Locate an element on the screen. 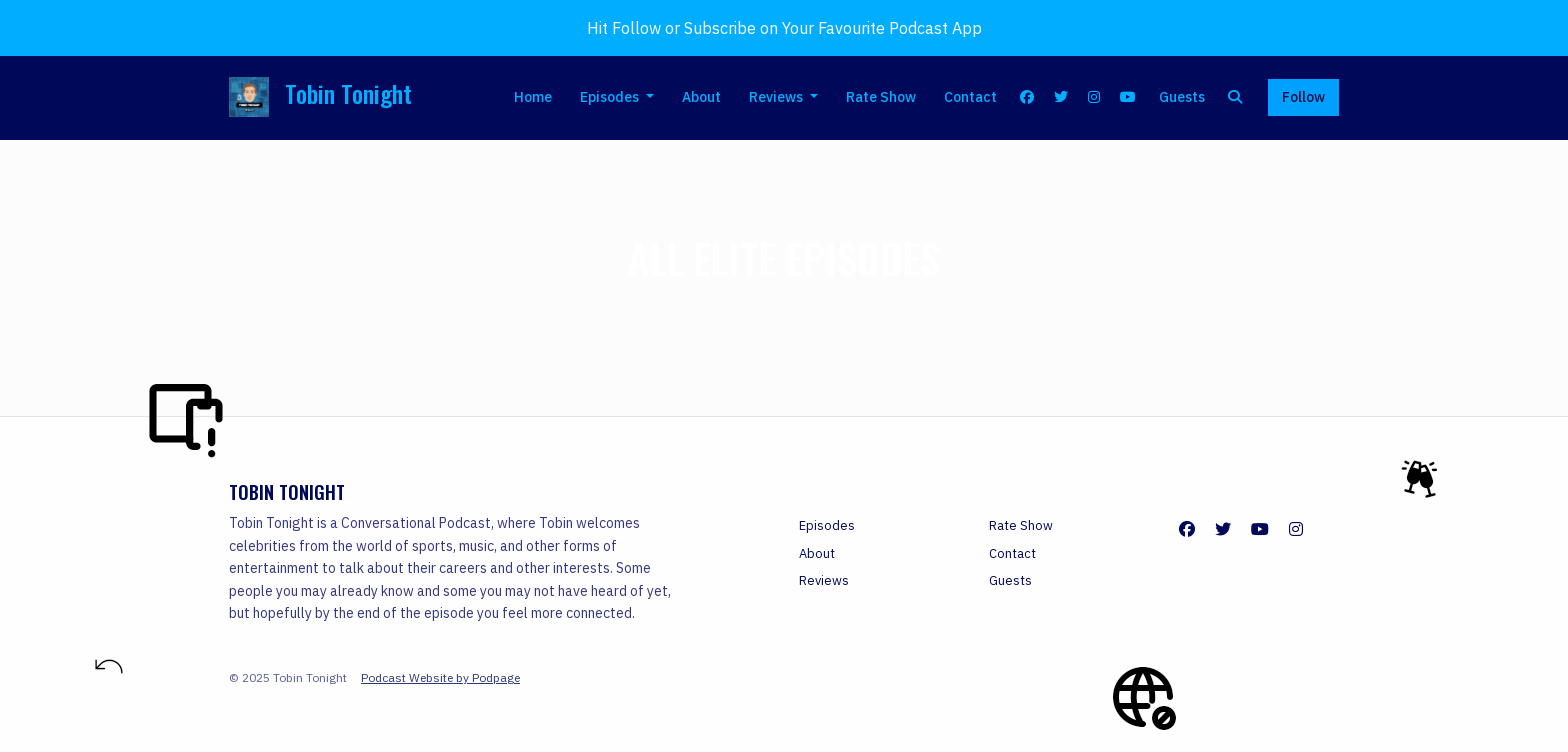  celebrate an achievement or milestone is located at coordinates (1420, 479).